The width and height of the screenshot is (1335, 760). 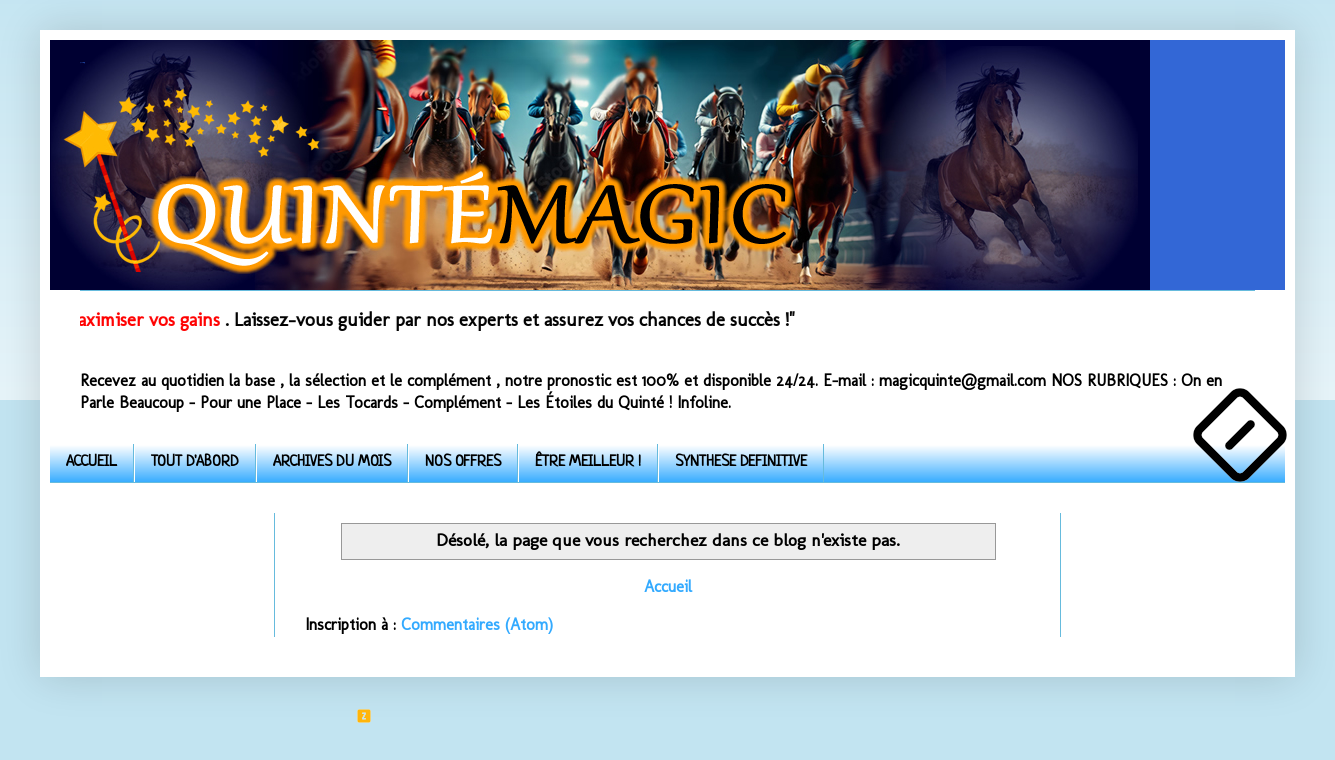 I want to click on indicates a blocked or forbidden action, so click(x=1240, y=435).